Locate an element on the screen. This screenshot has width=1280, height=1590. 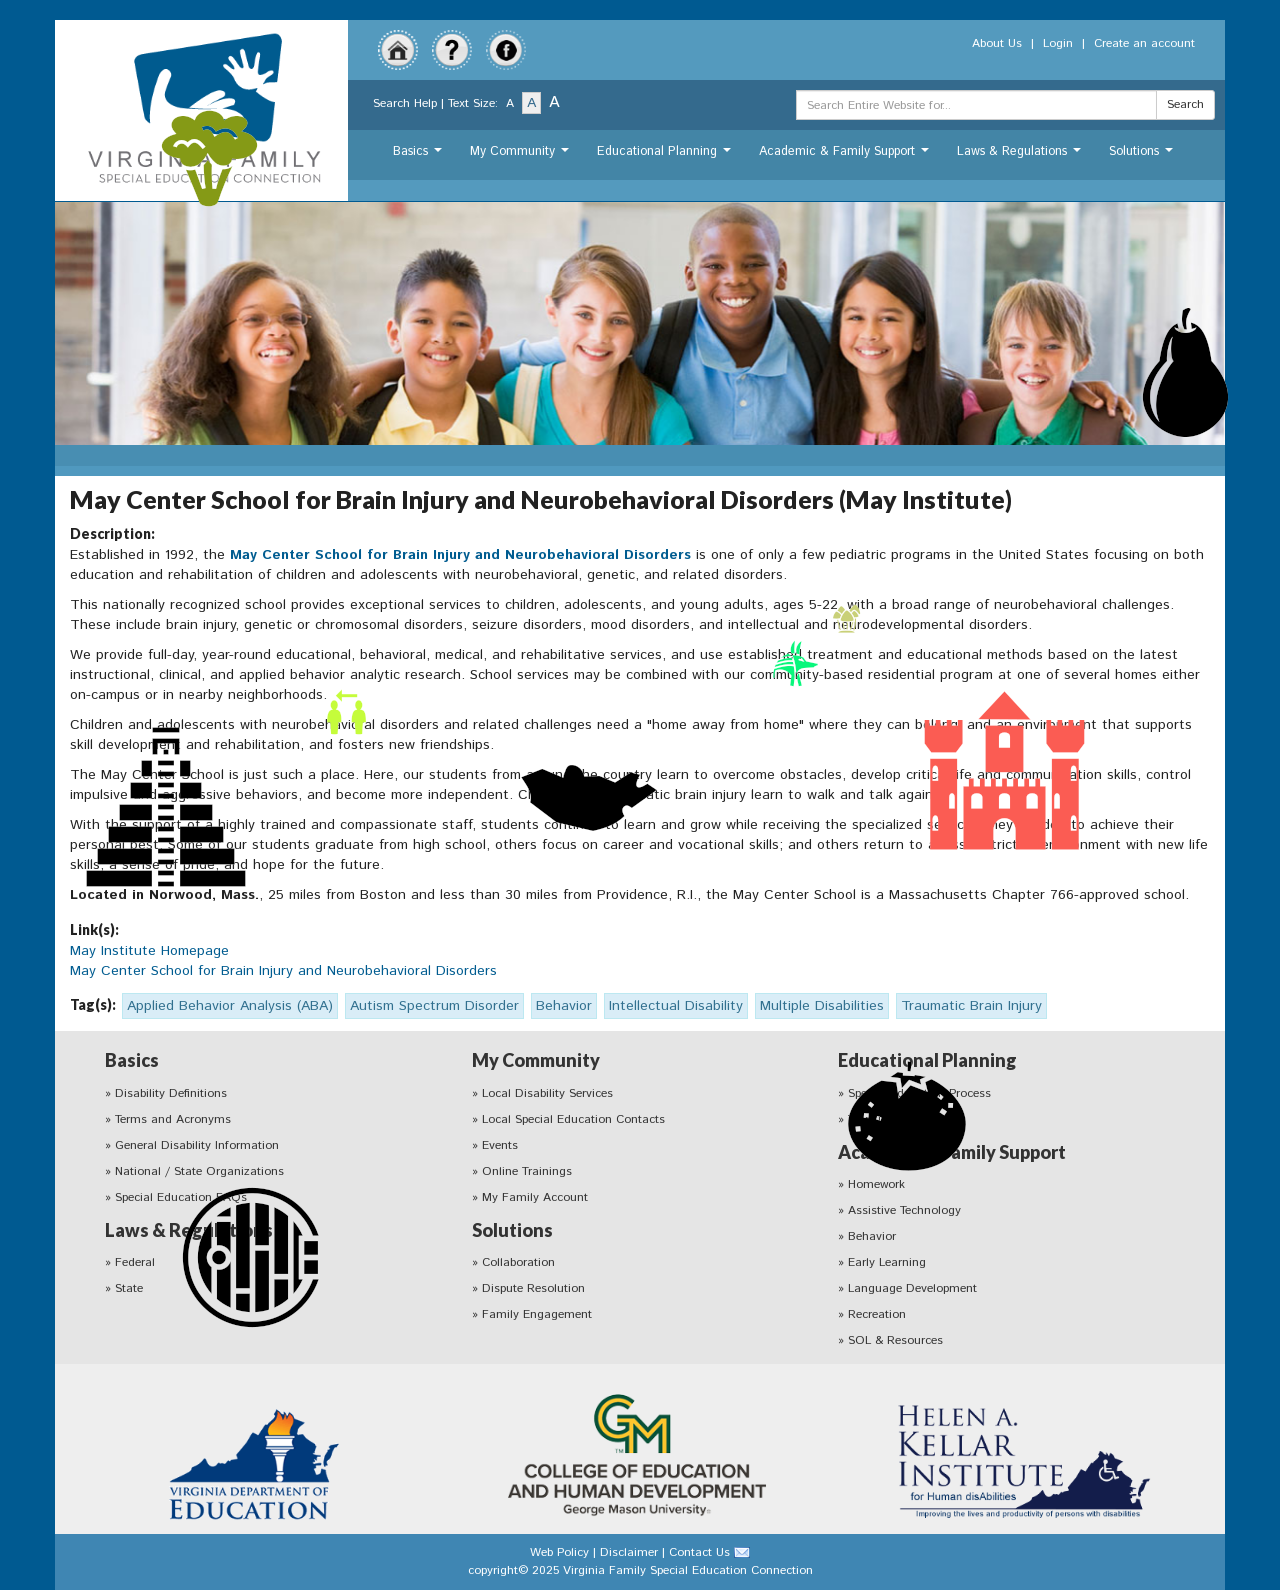
select broccoli as an ingredient is located at coordinates (209, 158).